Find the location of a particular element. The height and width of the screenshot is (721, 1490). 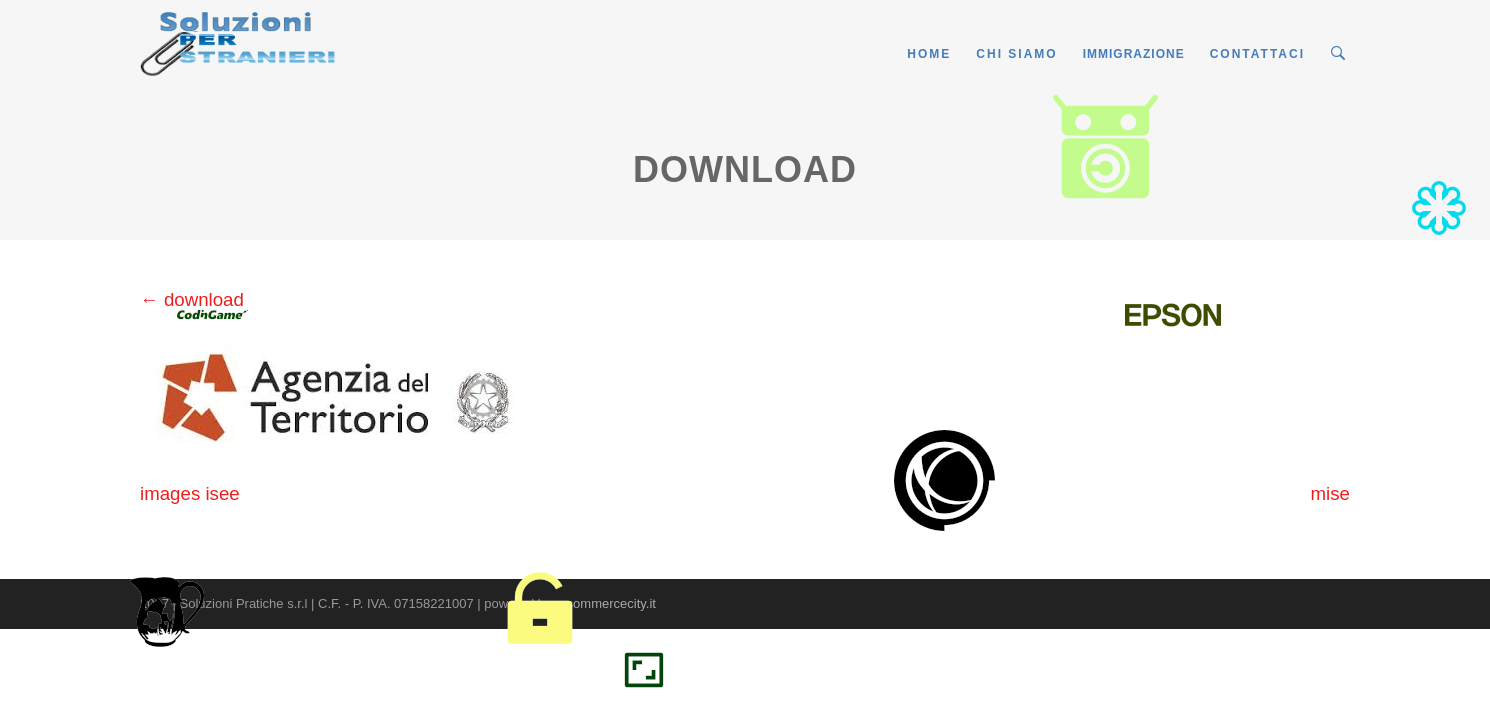

adjust image or video aspect ratio is located at coordinates (644, 670).